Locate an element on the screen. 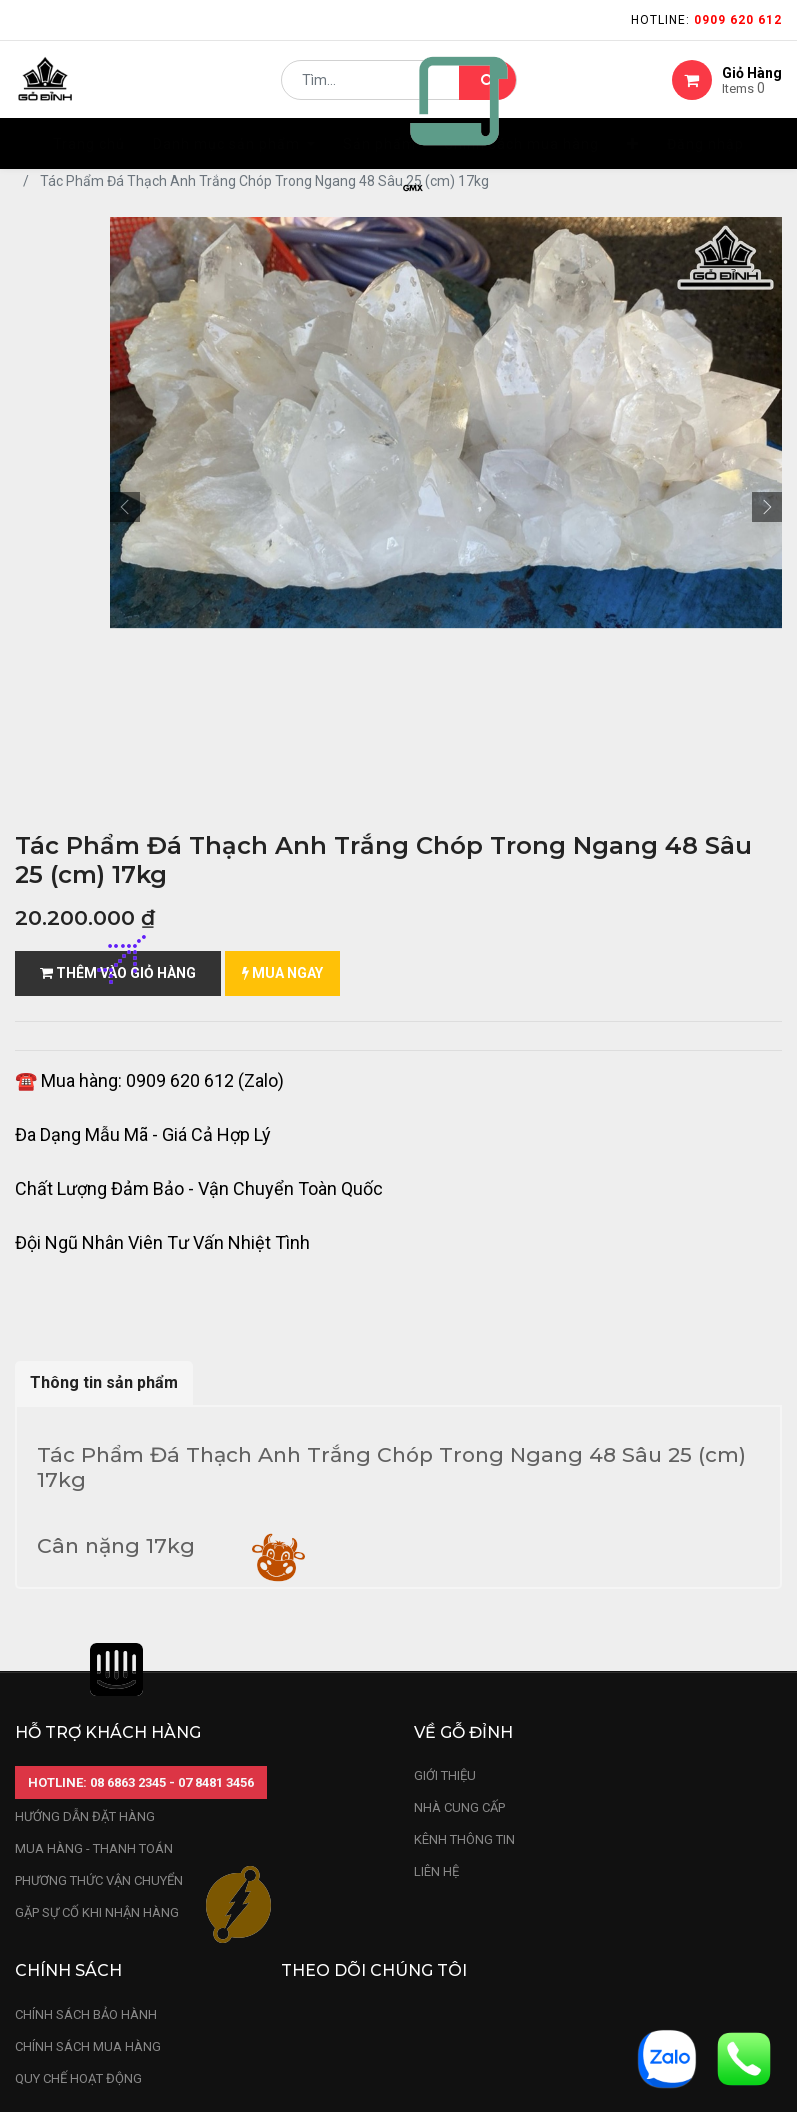 Image resolution: width=797 pixels, height=2112 pixels. view document or paper file is located at coordinates (459, 101).